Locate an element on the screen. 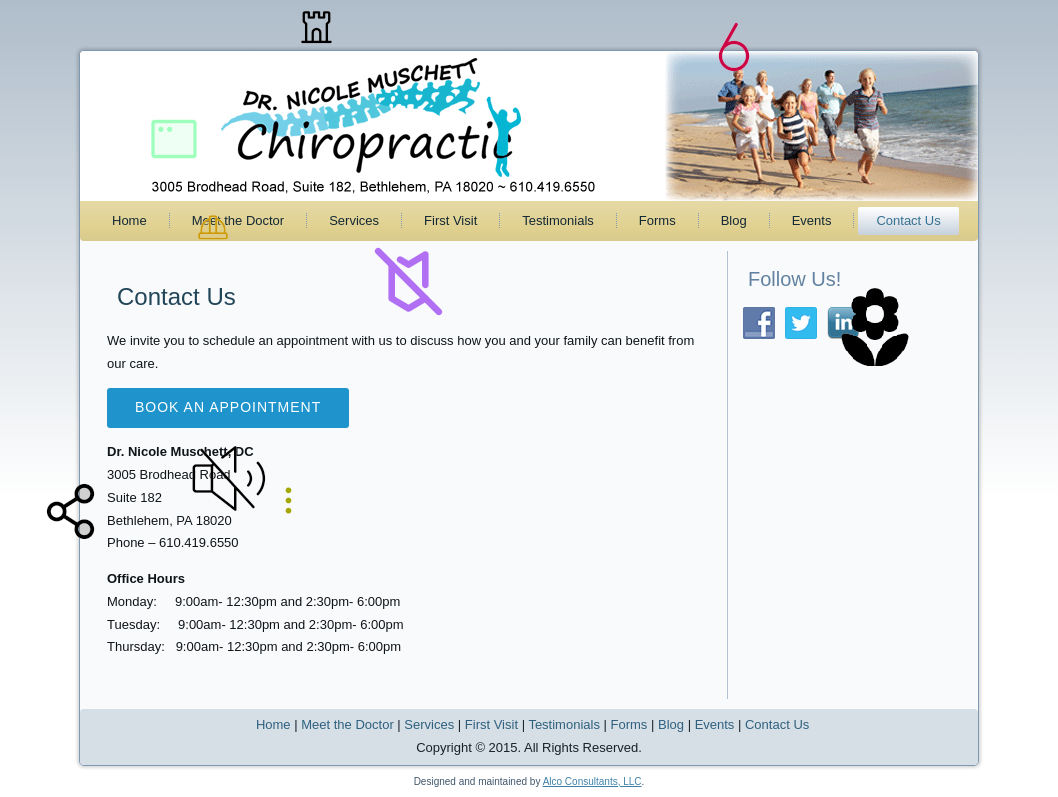  indicates the number six in a list or sequence is located at coordinates (734, 47).